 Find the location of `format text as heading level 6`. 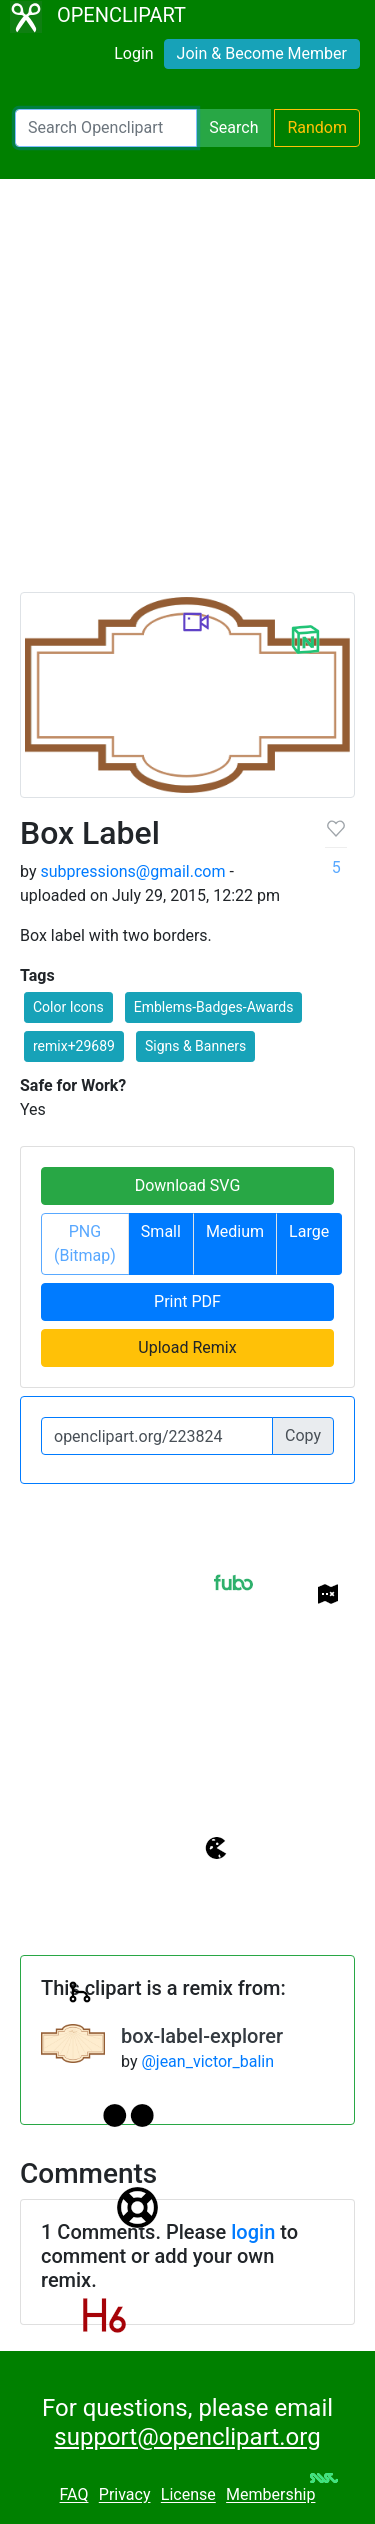

format text as heading level 6 is located at coordinates (104, 2315).